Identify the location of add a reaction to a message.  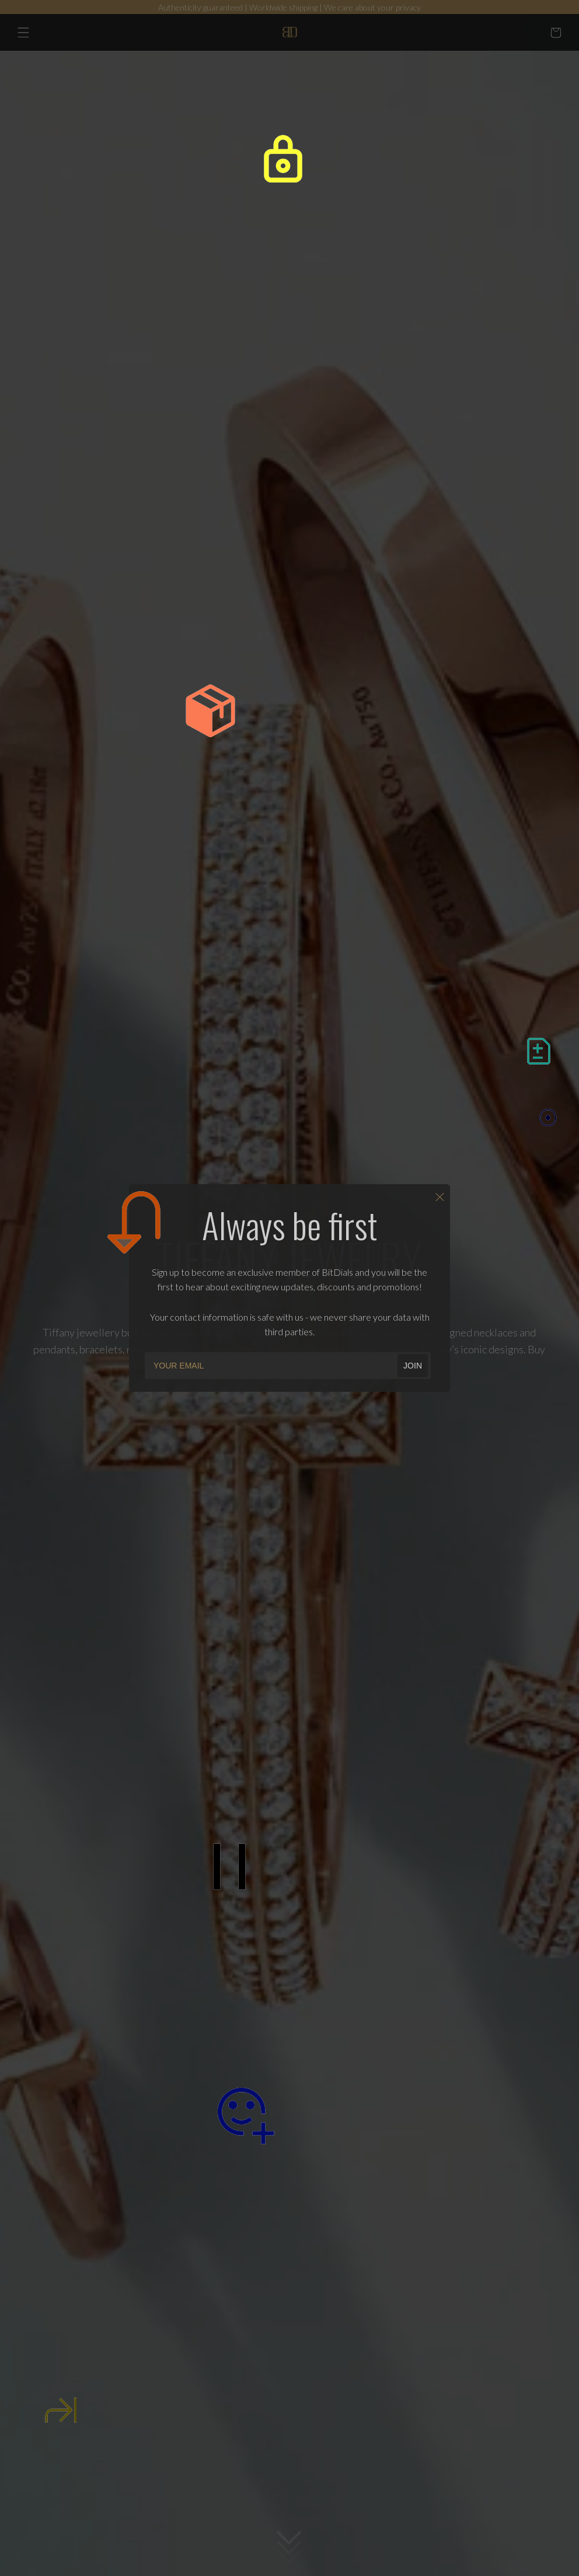
(243, 2113).